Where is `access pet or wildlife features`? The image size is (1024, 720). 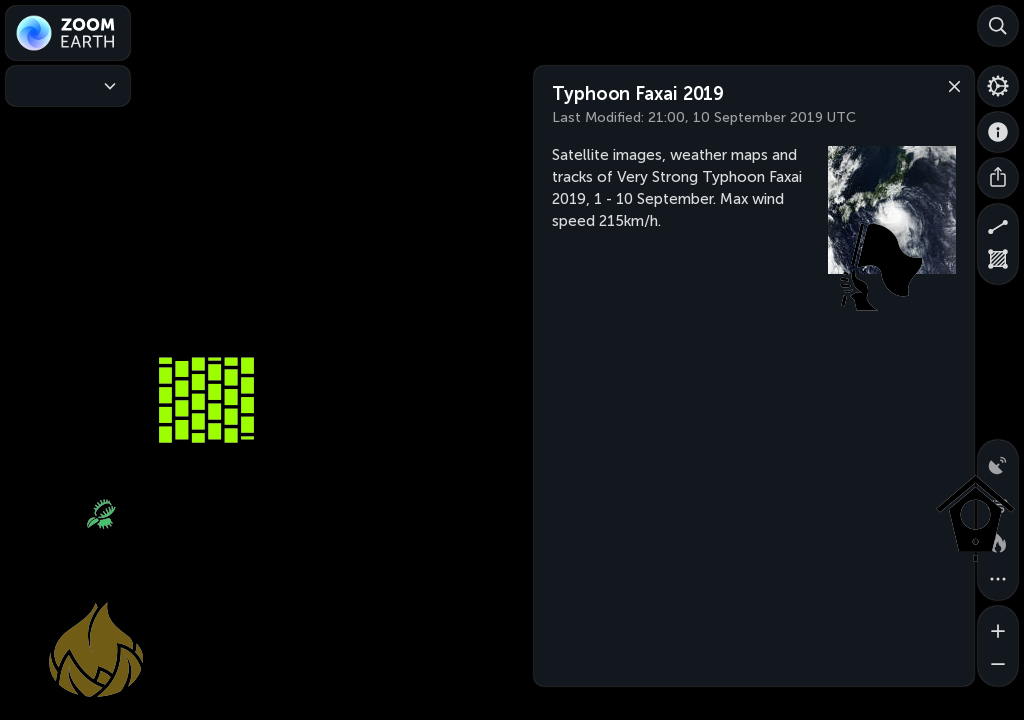
access pet or wildlife features is located at coordinates (975, 518).